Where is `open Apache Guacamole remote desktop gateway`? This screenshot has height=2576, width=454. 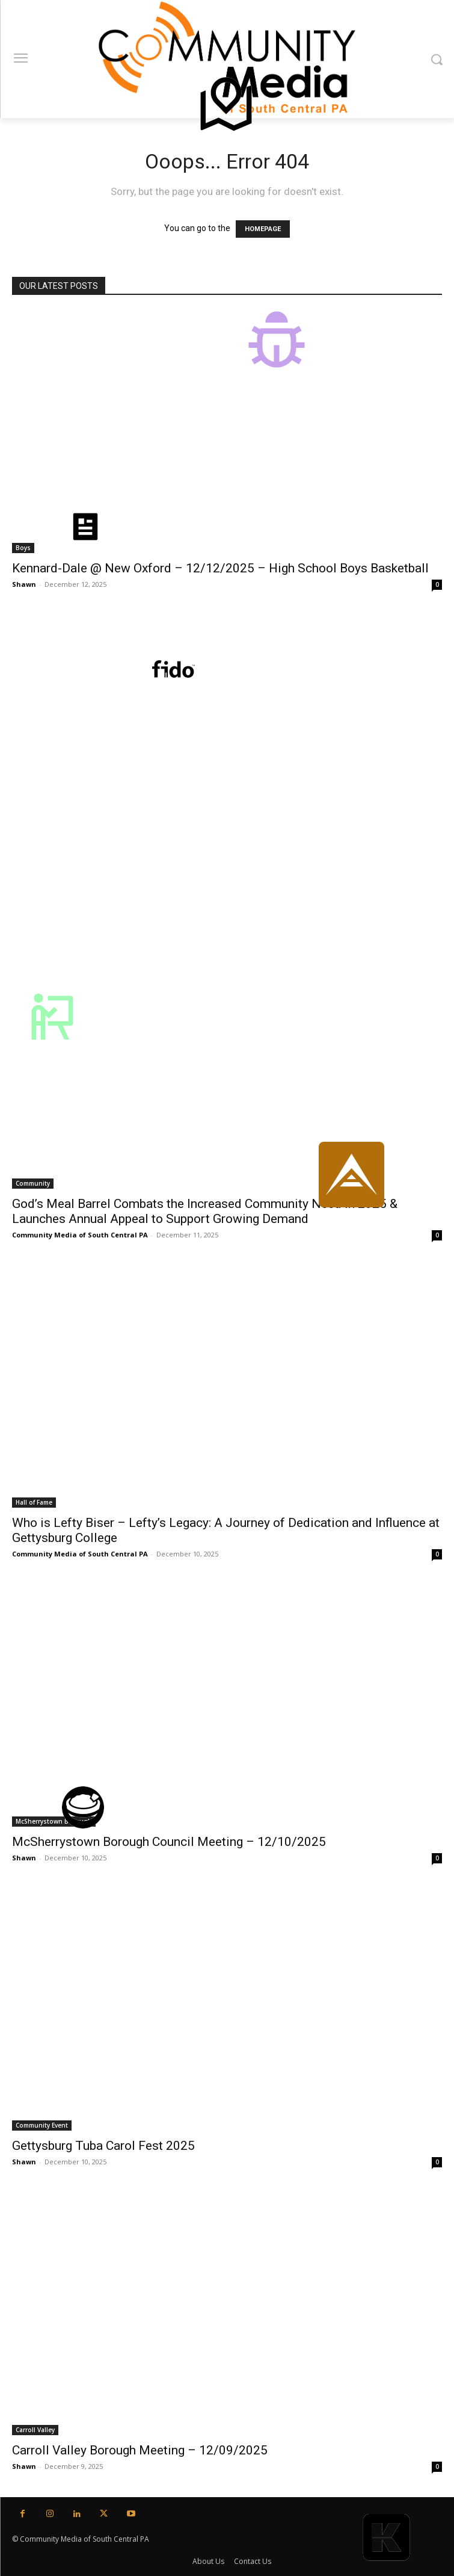
open Apache Guacamole remote desktop gateway is located at coordinates (83, 1807).